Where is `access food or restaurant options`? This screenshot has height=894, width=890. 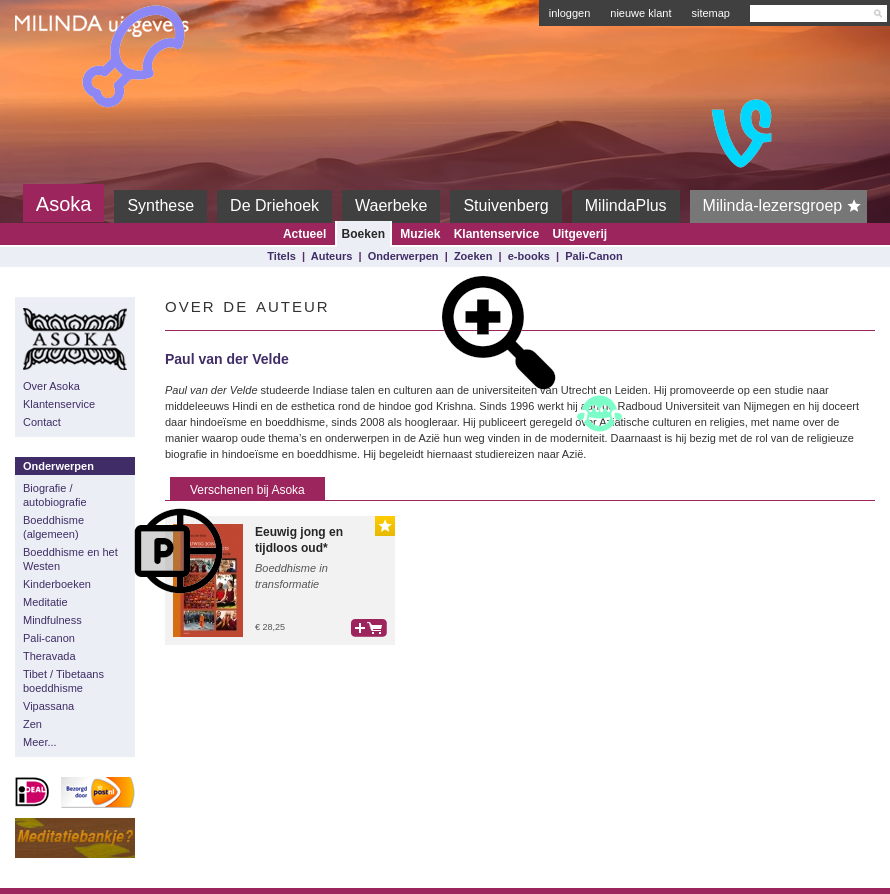 access food or restaurant options is located at coordinates (133, 56).